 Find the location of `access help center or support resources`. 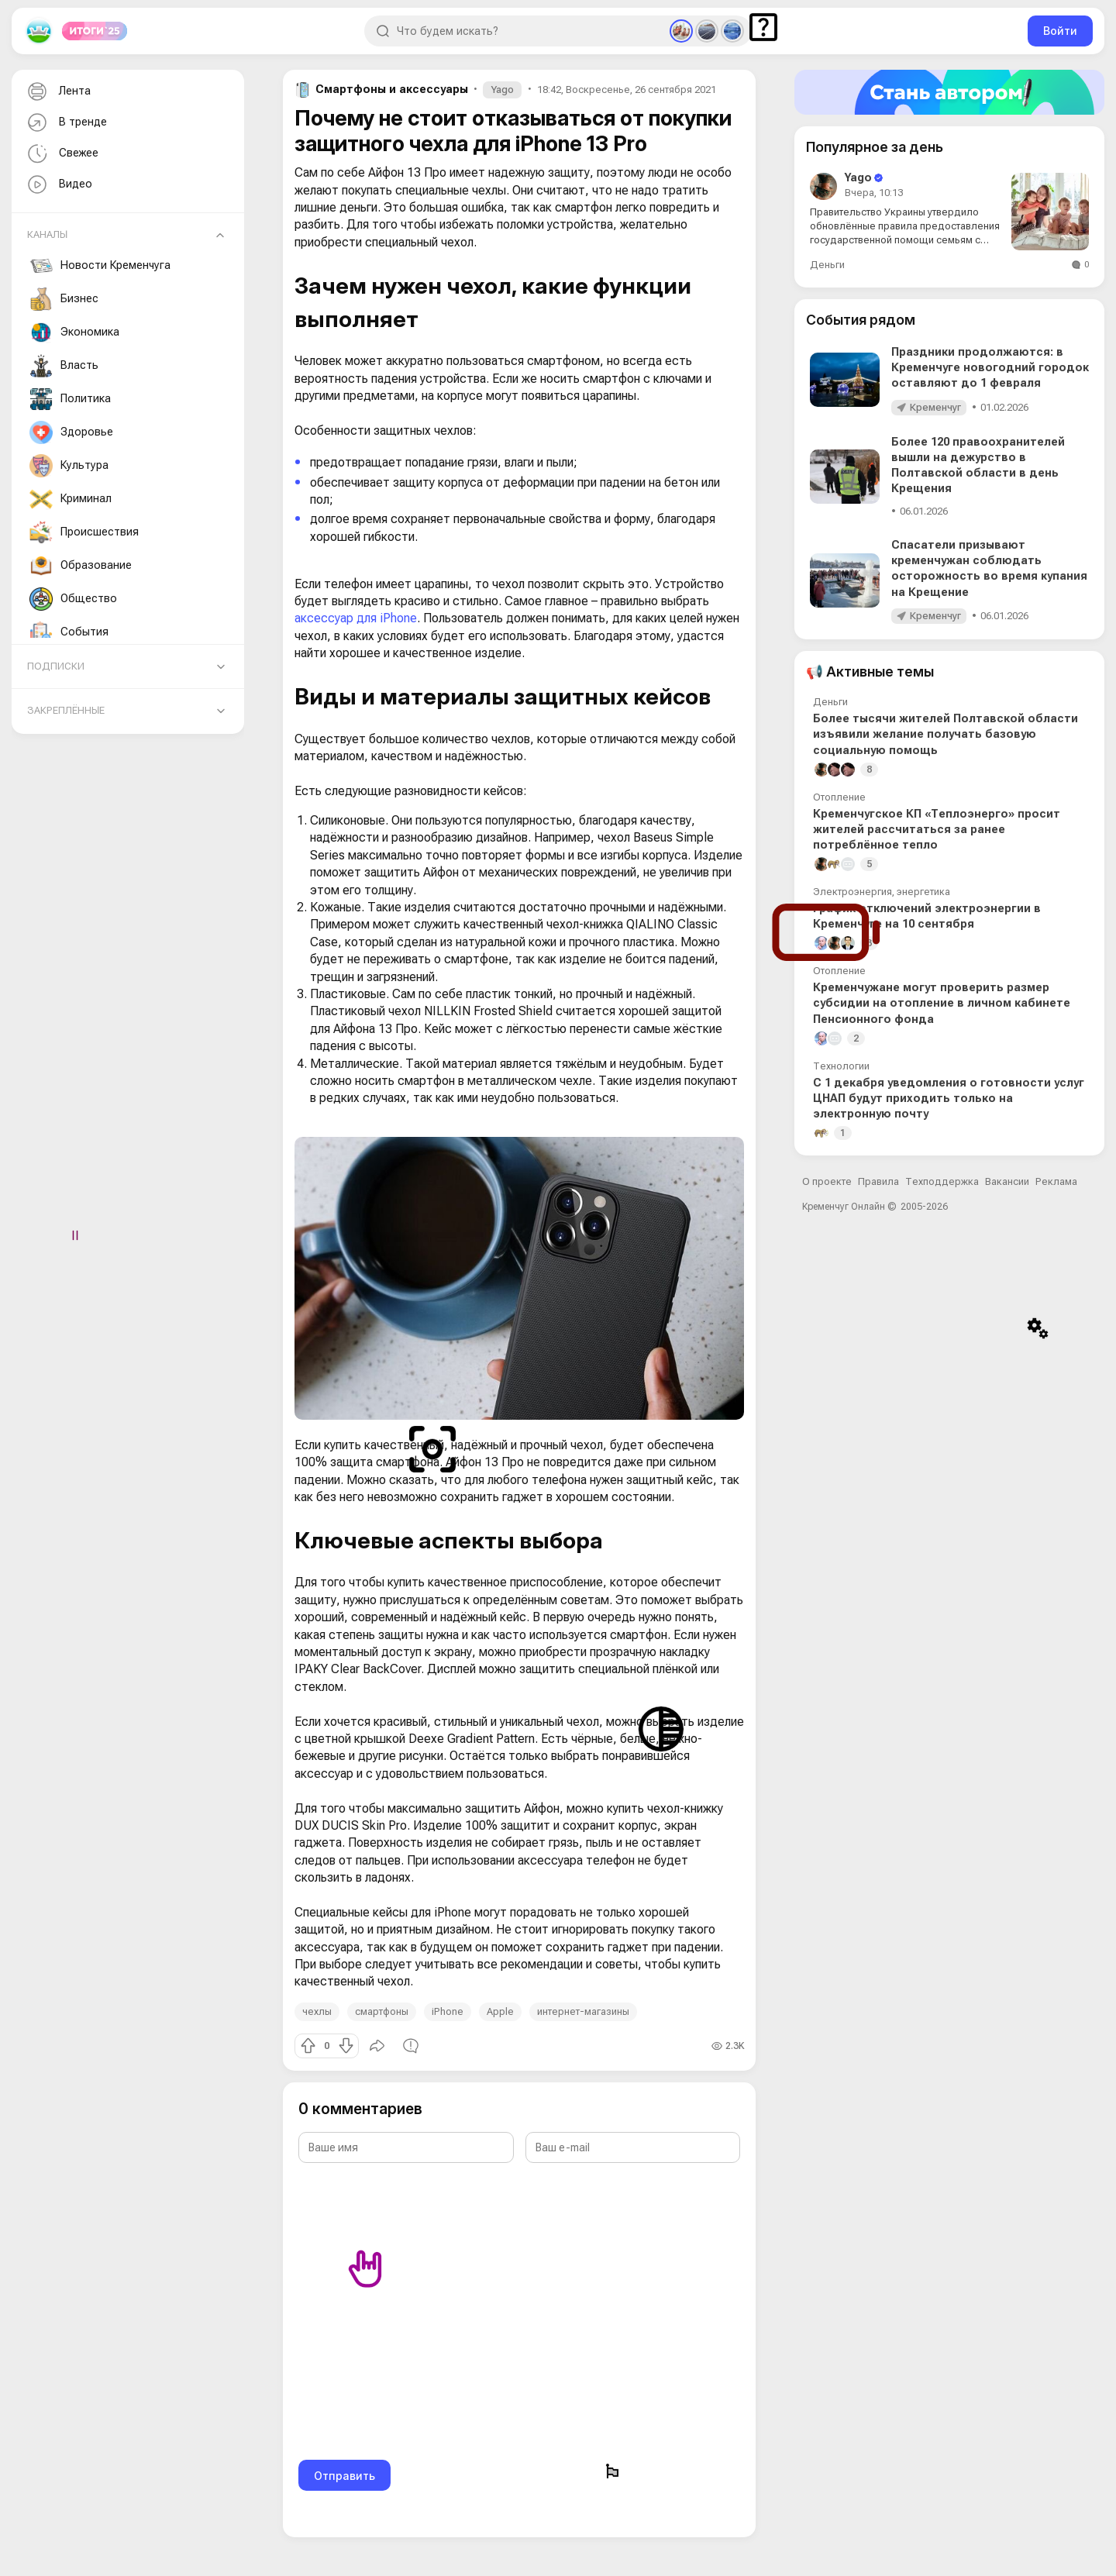

access help center or support resources is located at coordinates (763, 27).